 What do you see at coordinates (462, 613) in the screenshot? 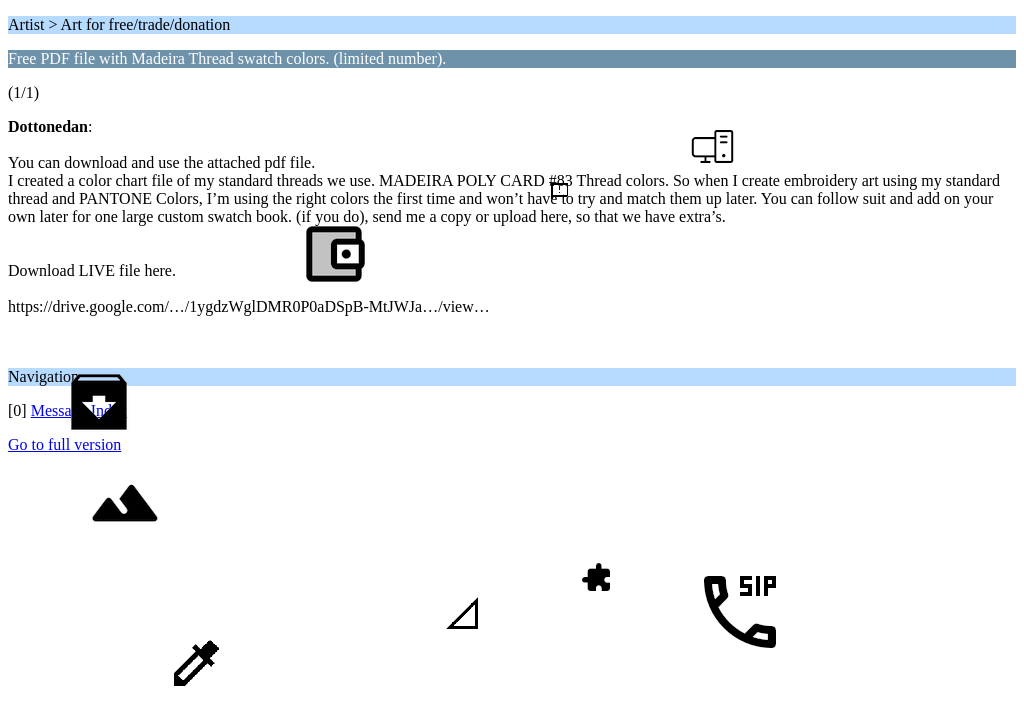
I see `indicates no cellular signal available` at bounding box center [462, 613].